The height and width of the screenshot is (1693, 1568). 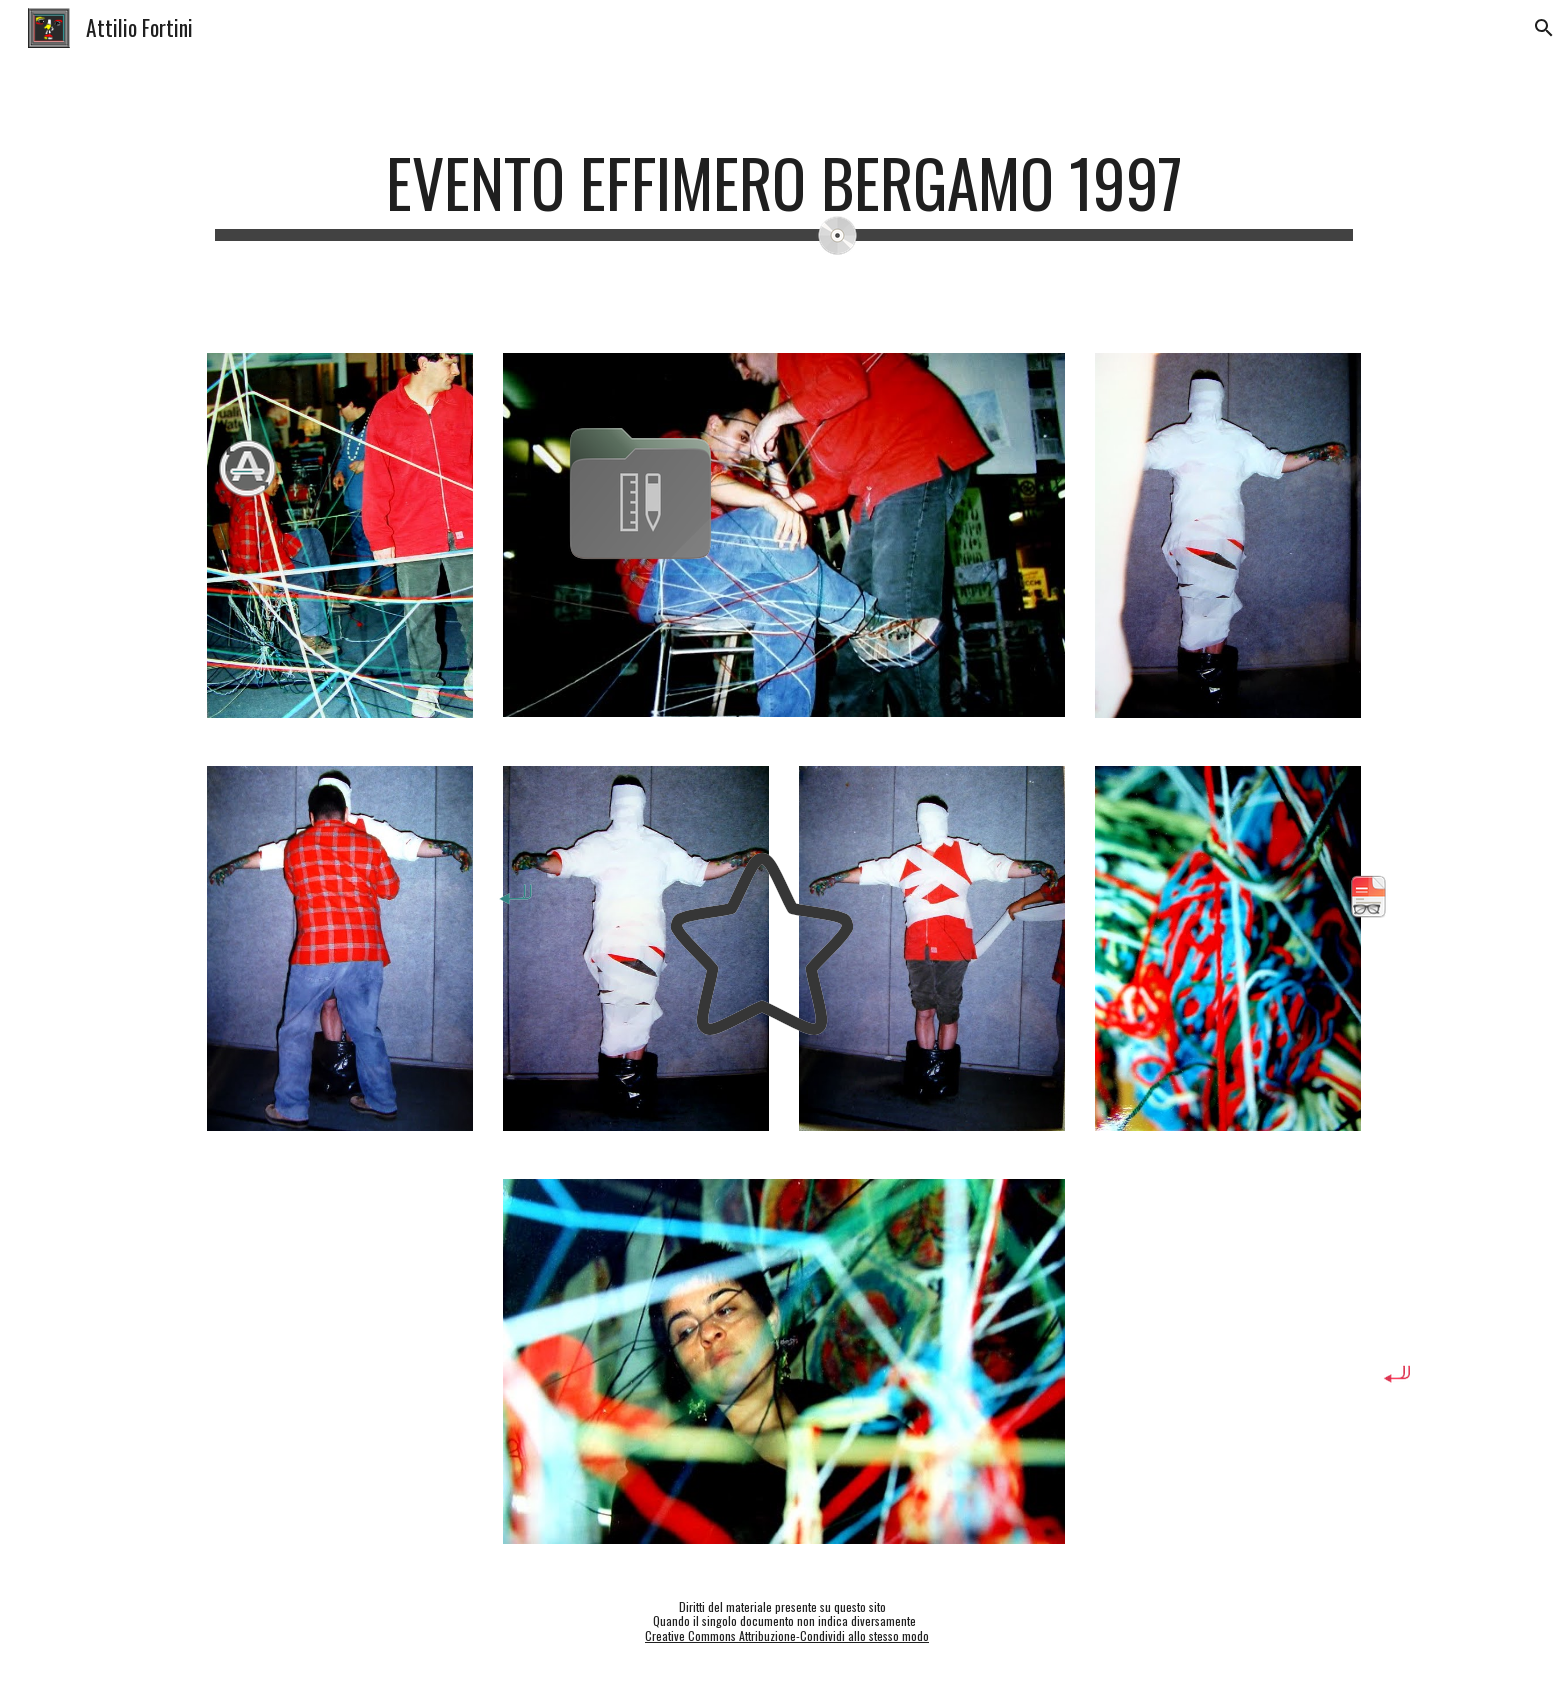 I want to click on access your favorites, so click(x=762, y=944).